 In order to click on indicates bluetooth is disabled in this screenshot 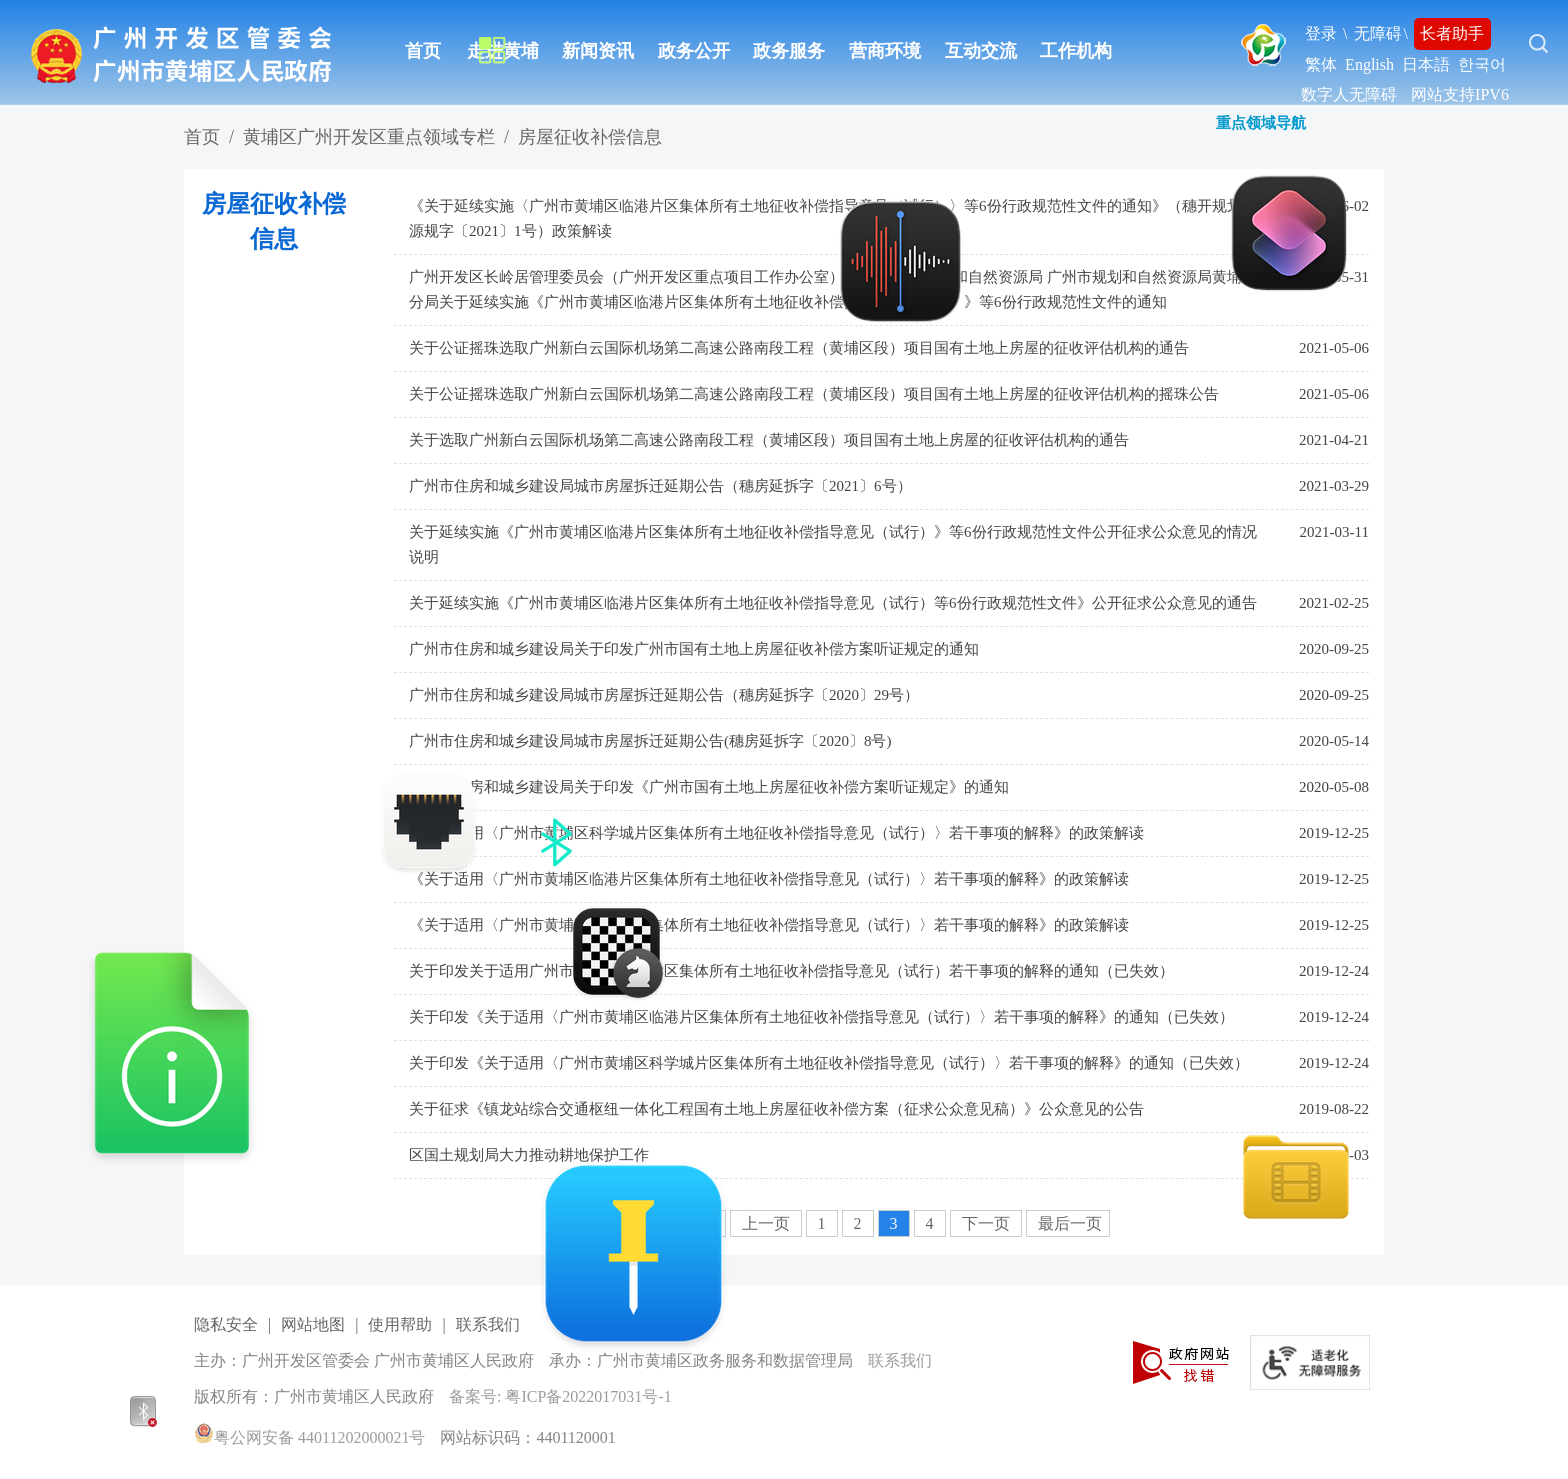, I will do `click(143, 1411)`.